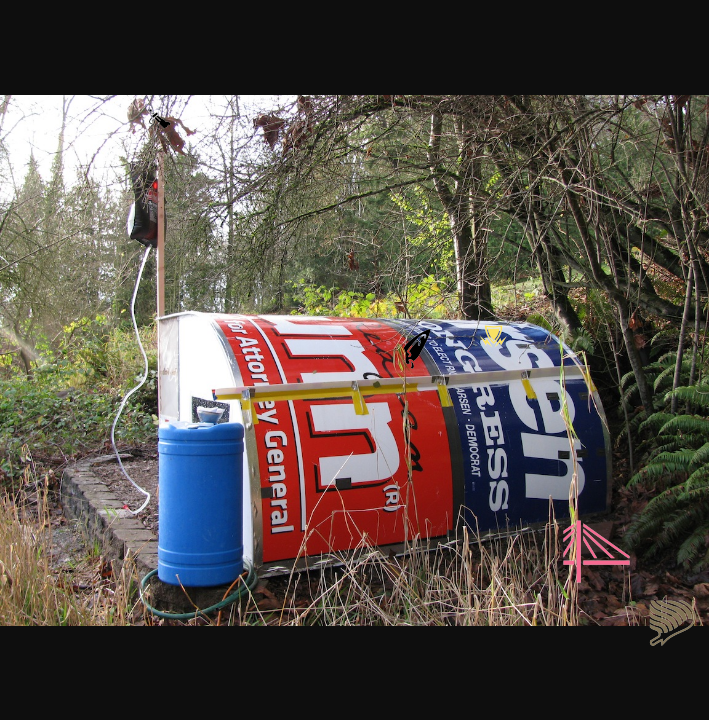  What do you see at coordinates (672, 623) in the screenshot?
I see `activate wave attack ability` at bounding box center [672, 623].